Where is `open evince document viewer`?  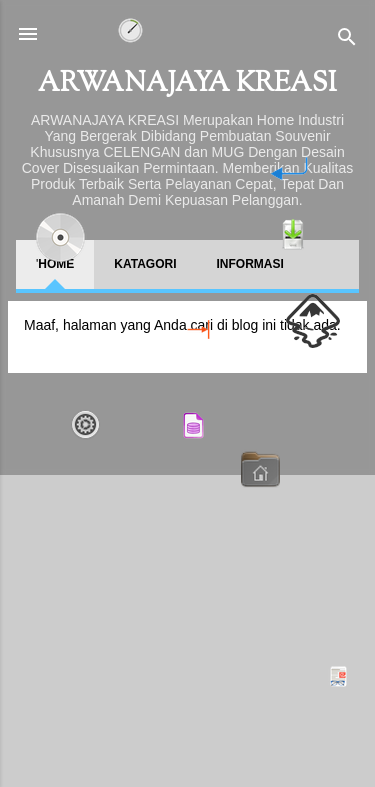
open evince document viewer is located at coordinates (338, 676).